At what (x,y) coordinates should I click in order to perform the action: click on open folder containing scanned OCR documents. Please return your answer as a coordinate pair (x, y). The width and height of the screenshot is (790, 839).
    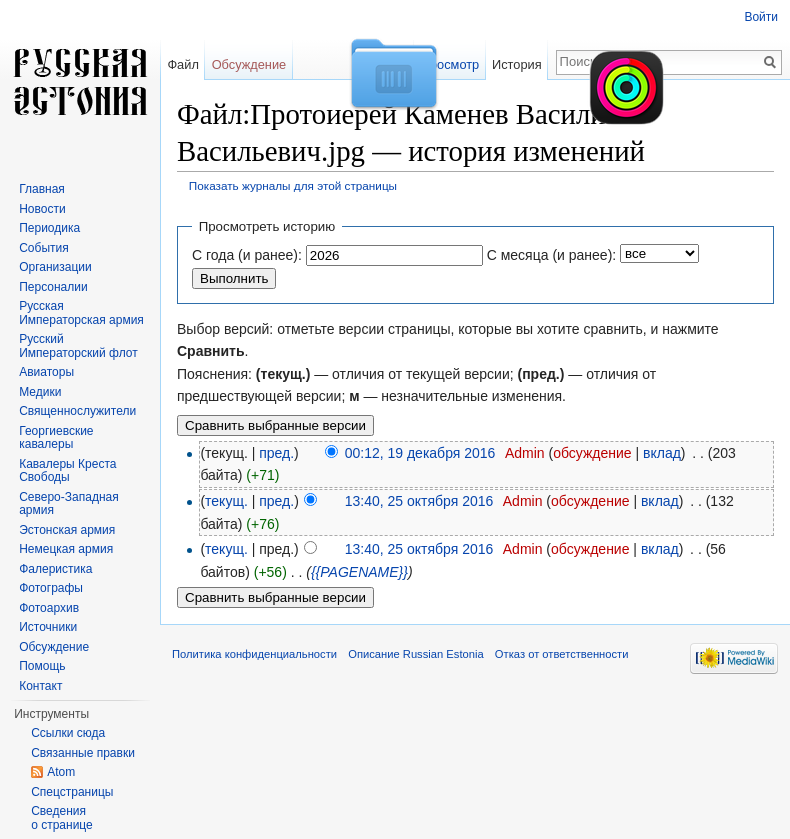
    Looking at the image, I should click on (394, 73).